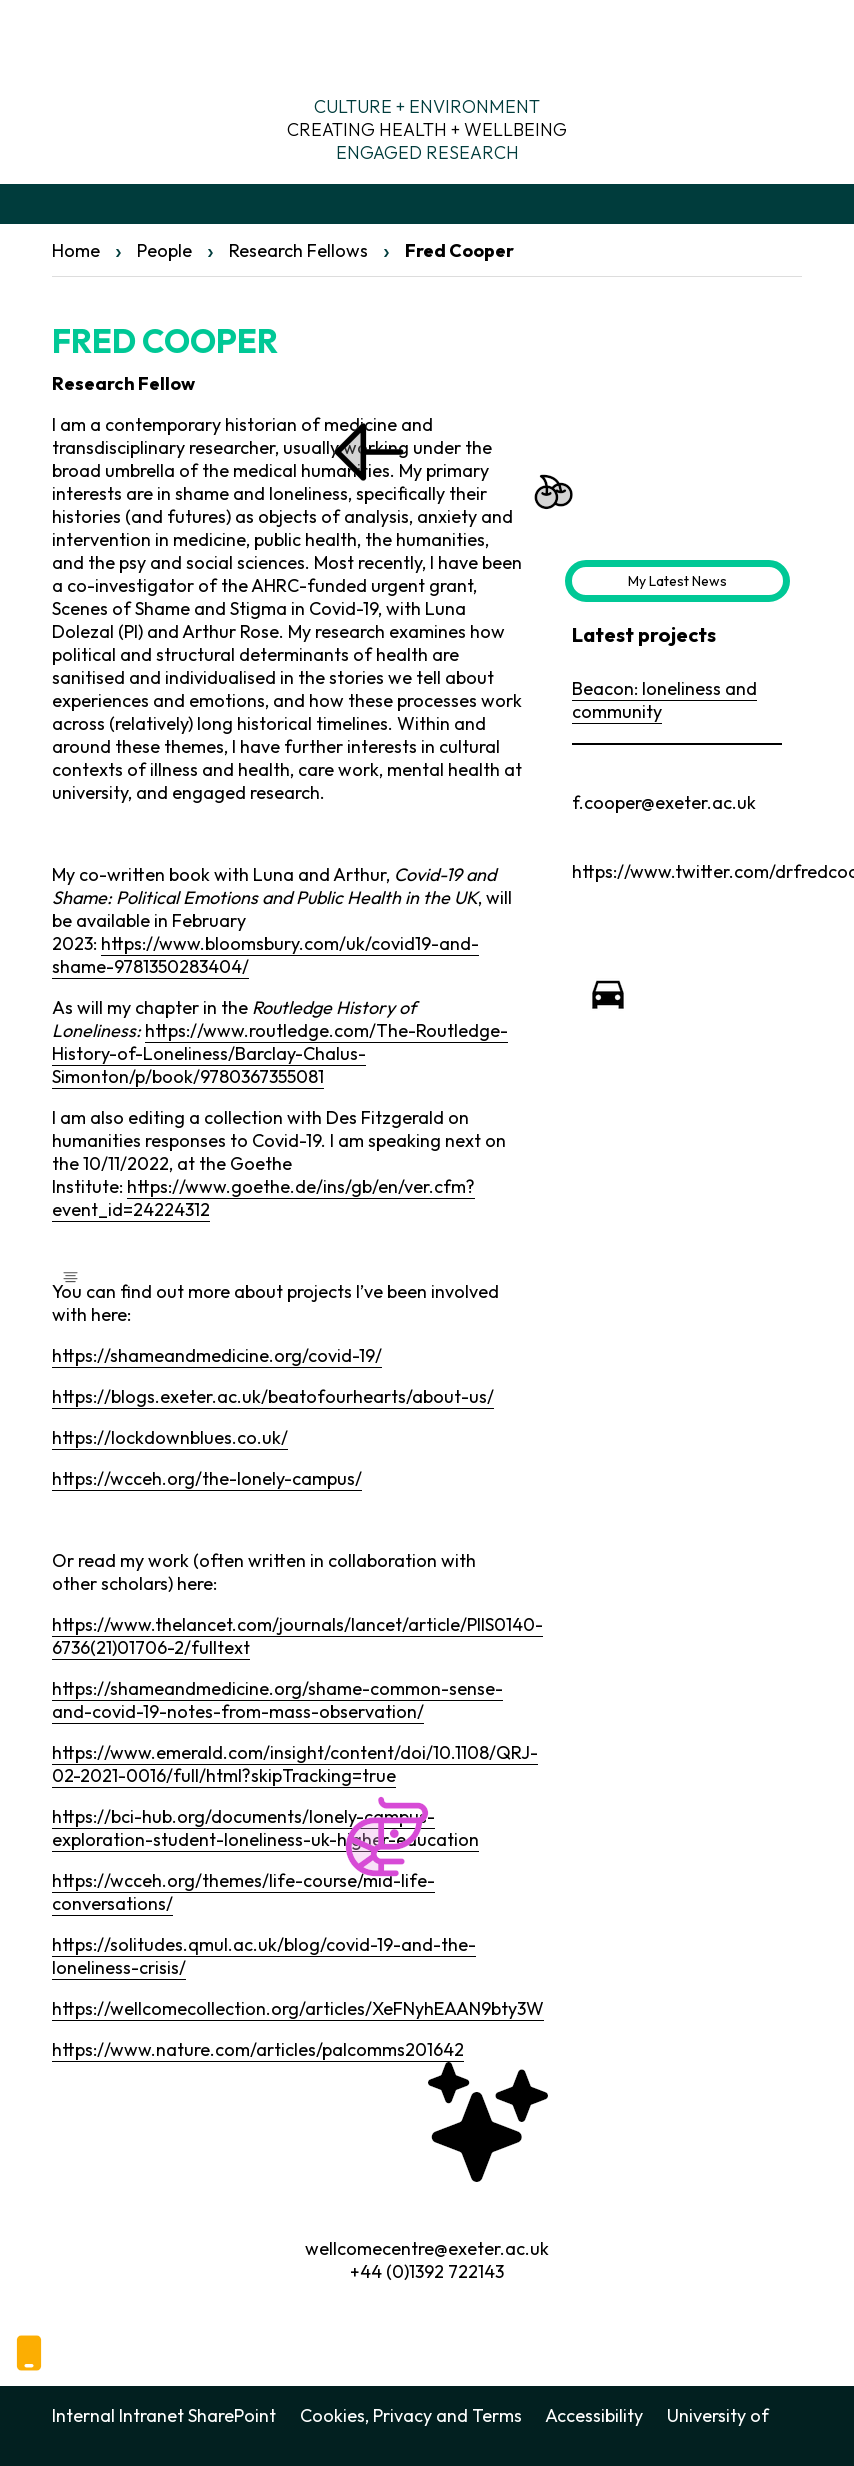 The image size is (854, 2466). What do you see at coordinates (553, 492) in the screenshot?
I see `browse fruits or produce category` at bounding box center [553, 492].